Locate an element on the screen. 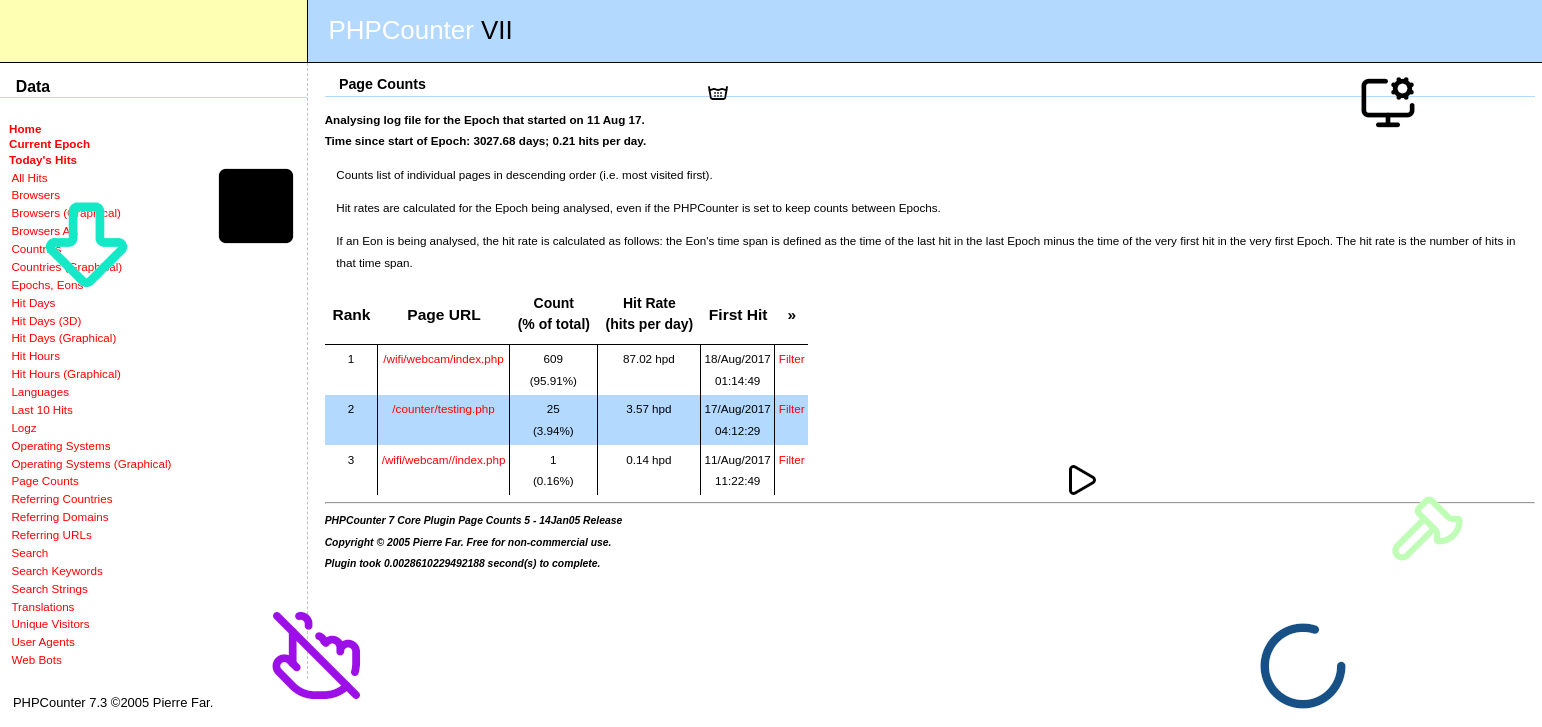 This screenshot has height=727, width=1542. play media or start playback is located at coordinates (1081, 480).